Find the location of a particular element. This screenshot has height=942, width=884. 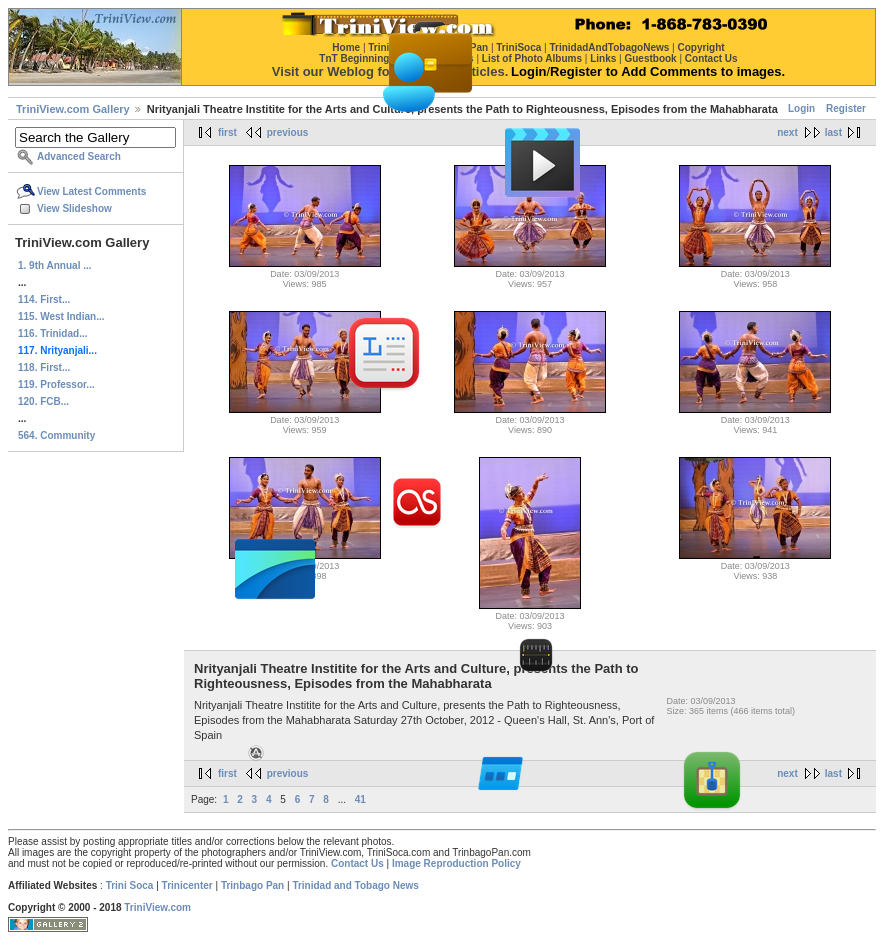

open the software updater application is located at coordinates (256, 753).